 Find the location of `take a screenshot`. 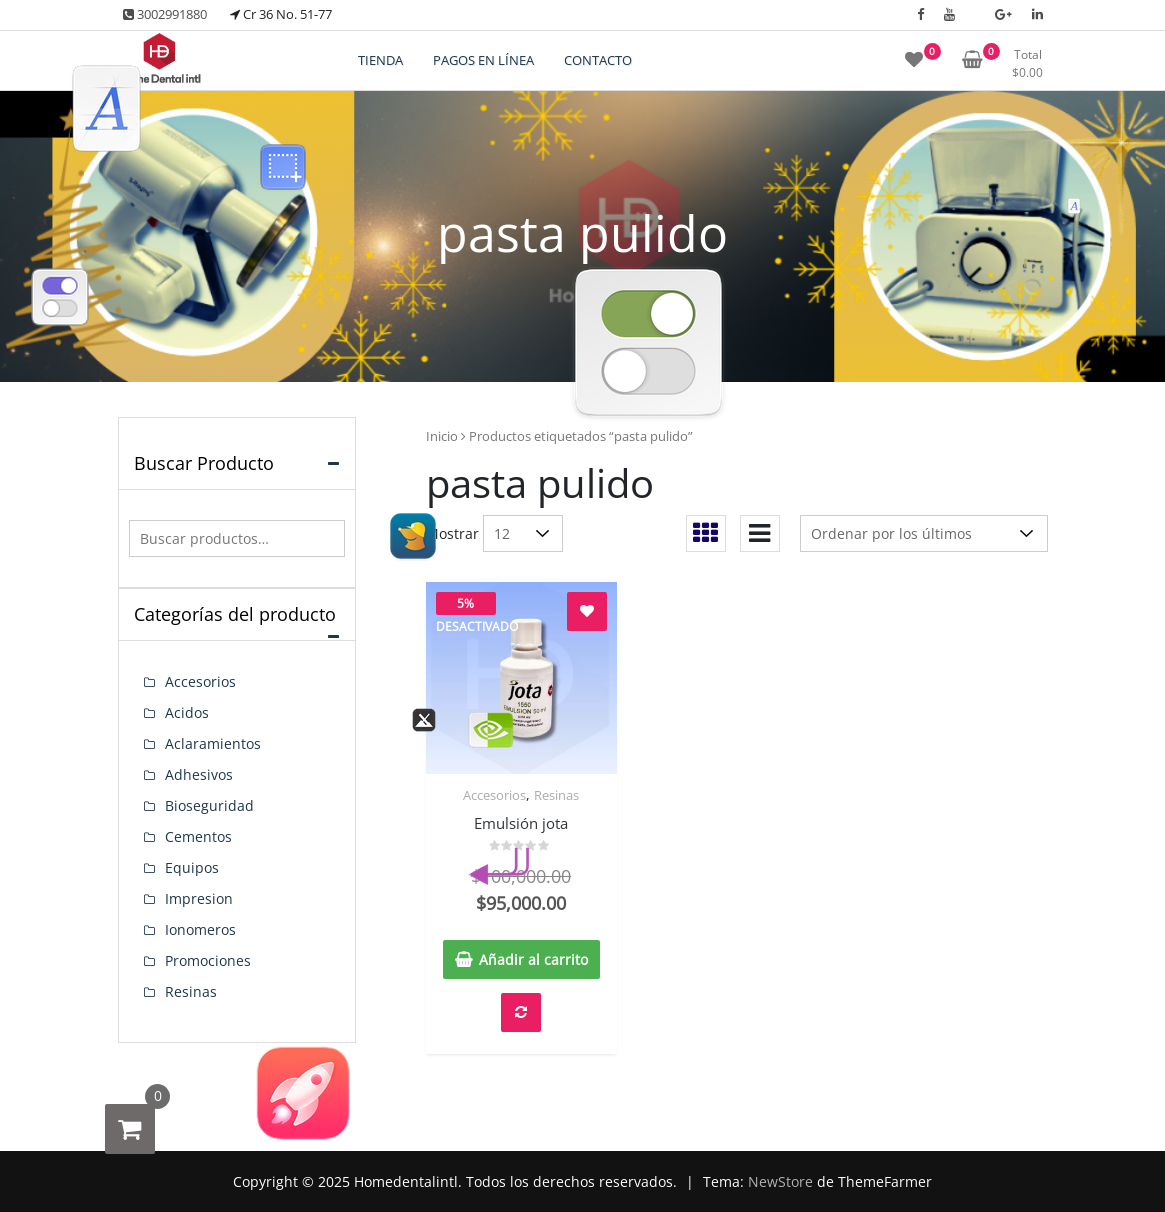

take a screenshot is located at coordinates (283, 167).